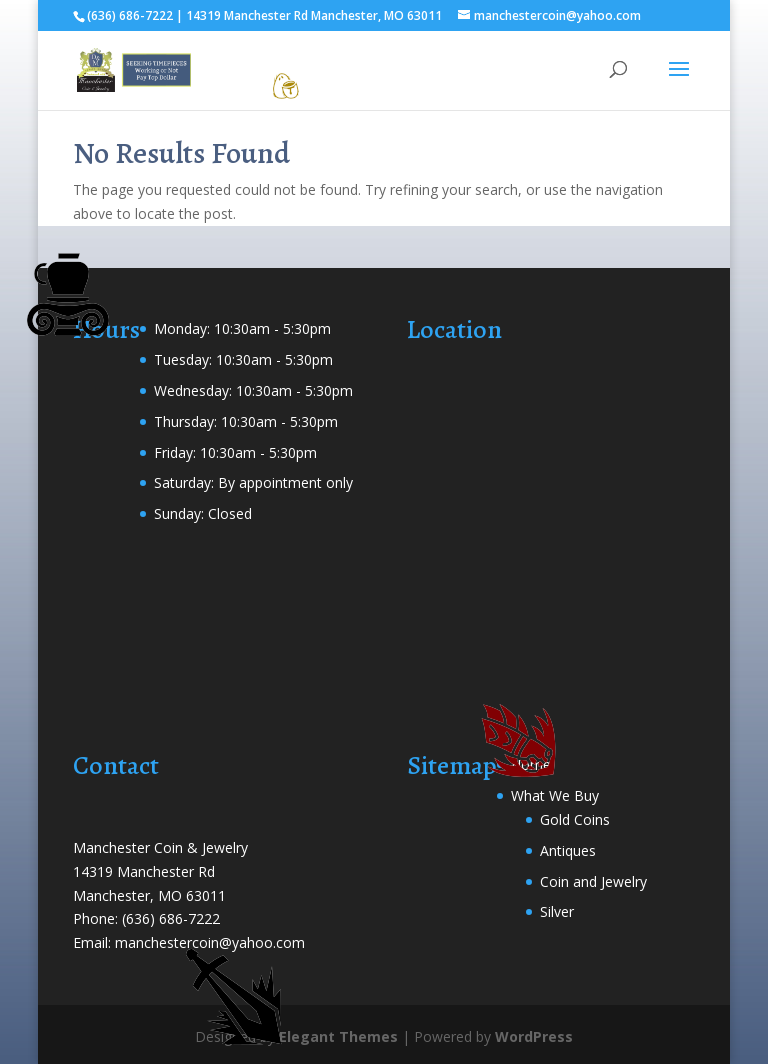 The image size is (768, 1064). Describe the element at coordinates (518, 740) in the screenshot. I see `activate armor-piercing attack ability` at that location.